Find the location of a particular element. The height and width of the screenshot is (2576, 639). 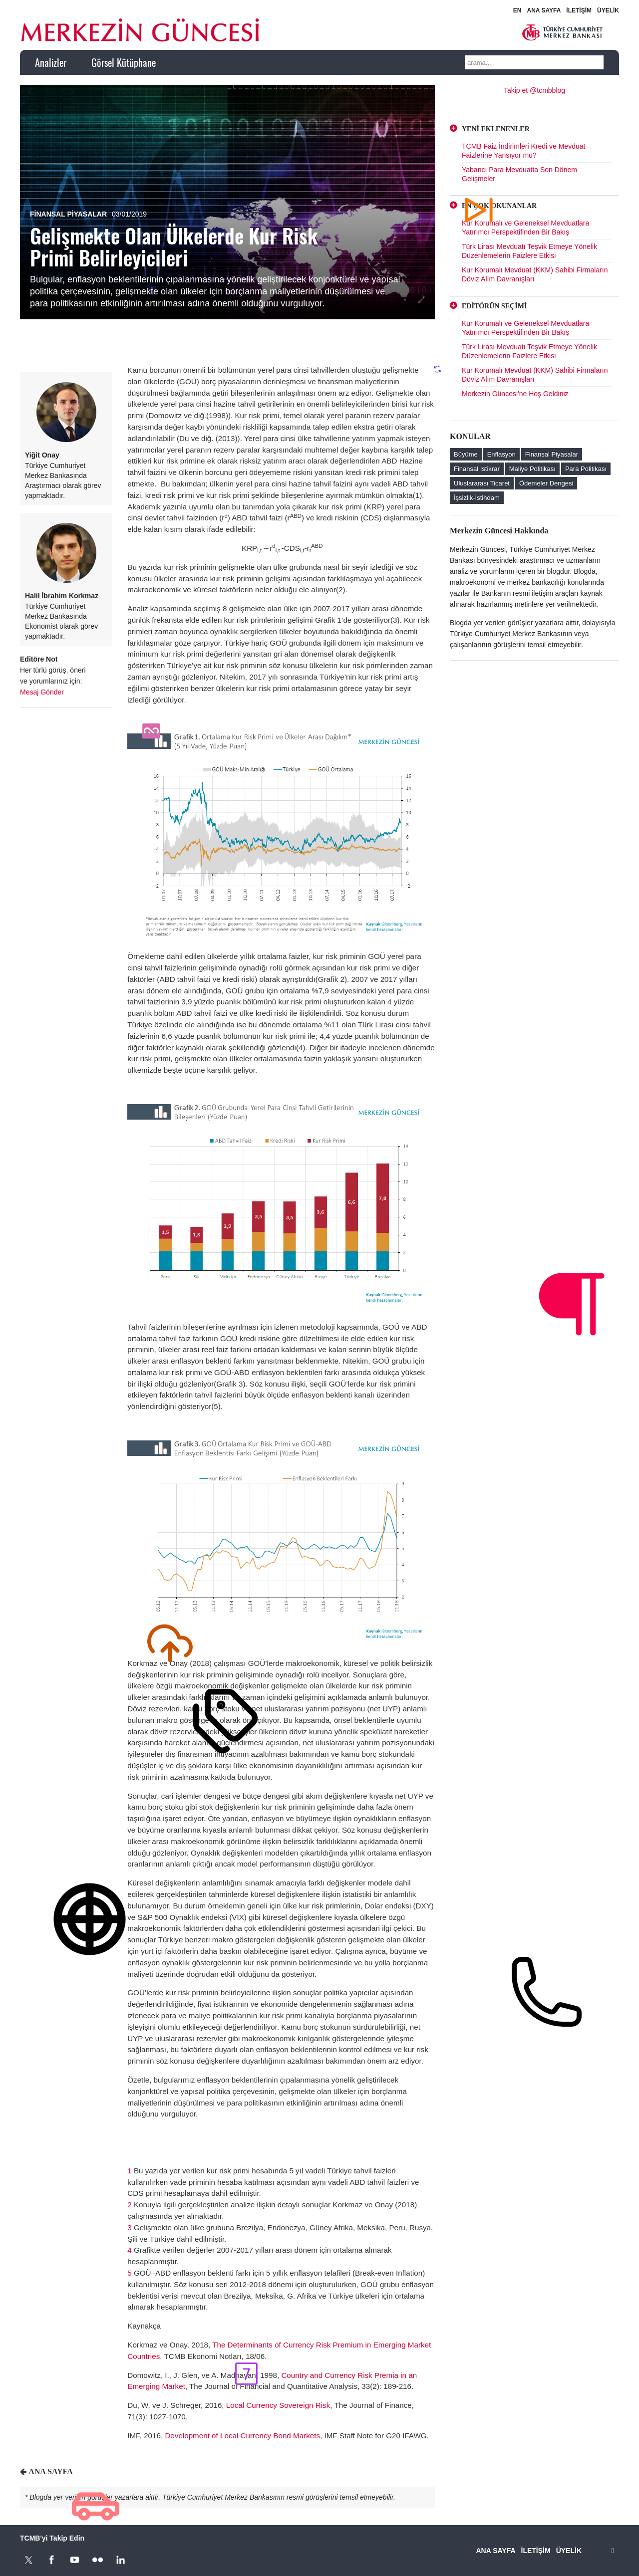

indicates unlimited or infinite capacity is located at coordinates (151, 731).